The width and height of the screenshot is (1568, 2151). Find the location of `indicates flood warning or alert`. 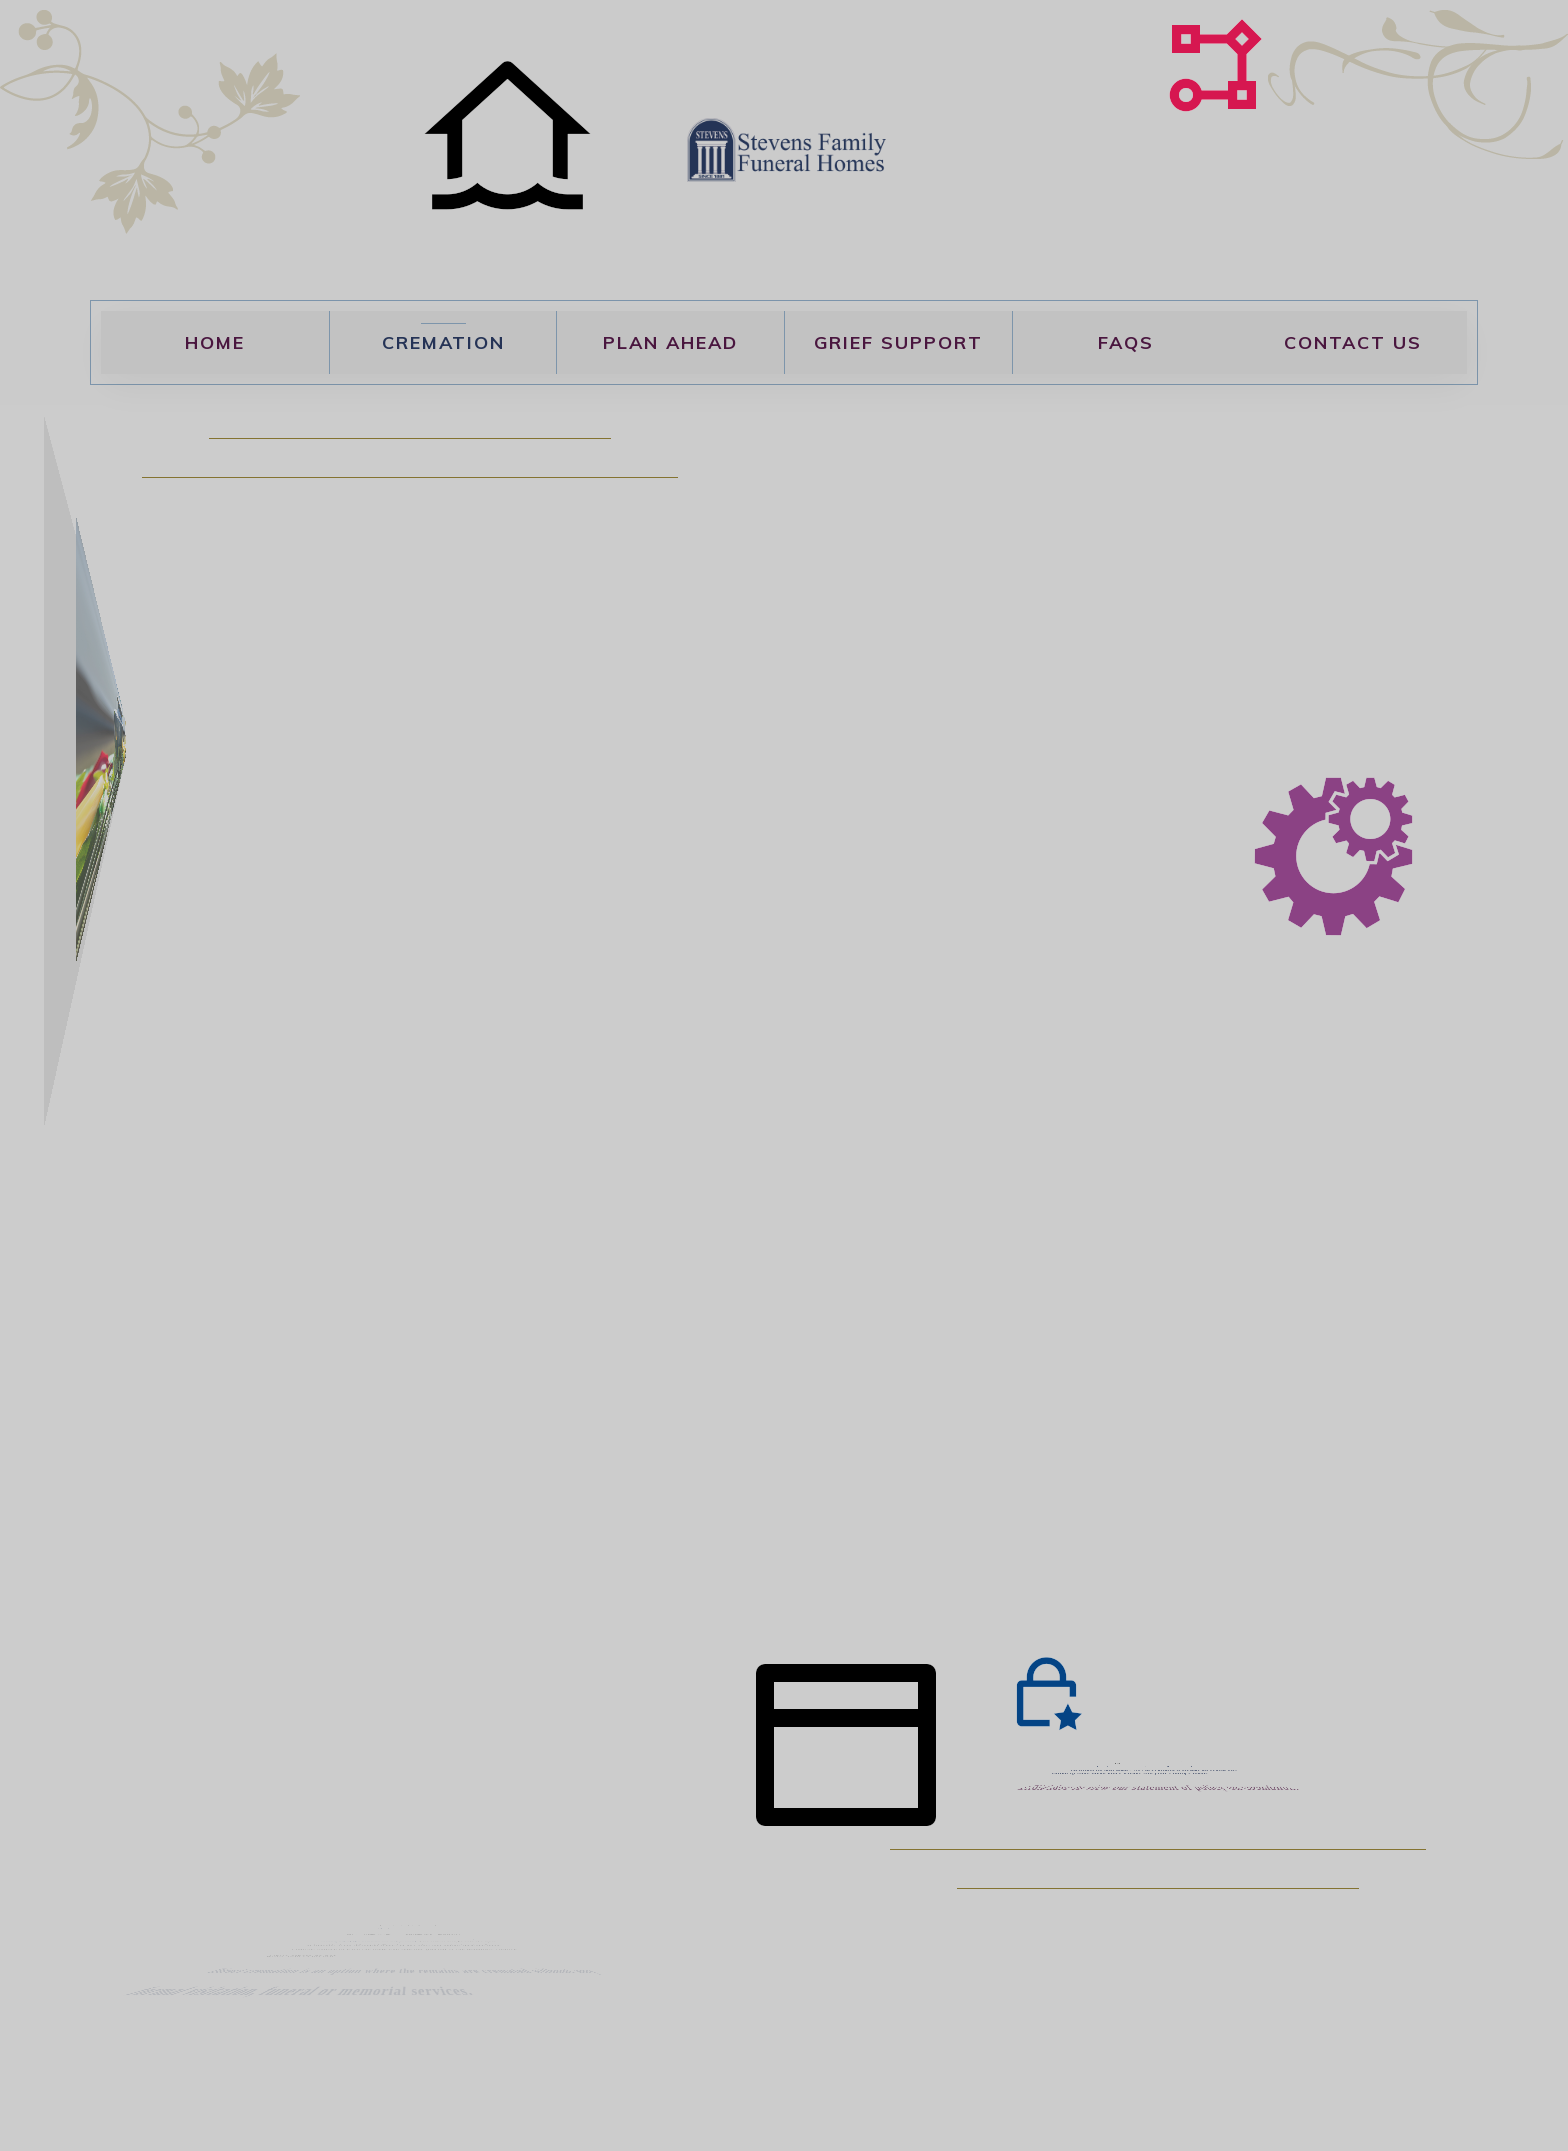

indicates flood warning or alert is located at coordinates (507, 141).